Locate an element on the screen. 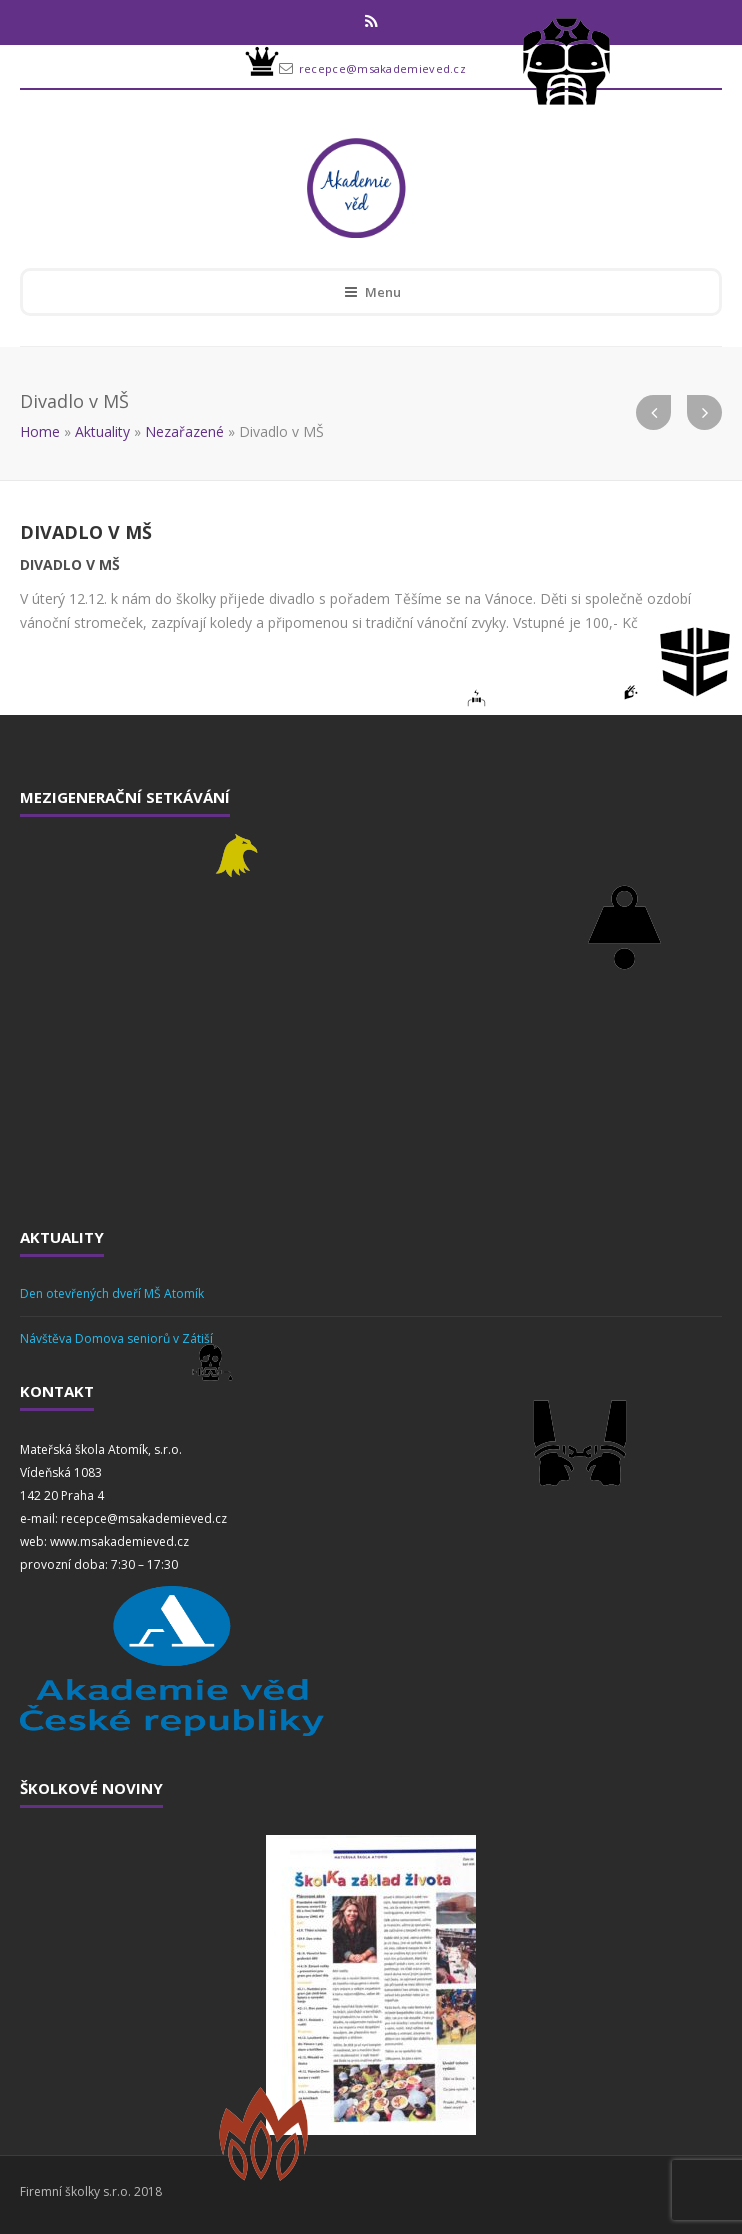 The image size is (742, 2234). indicates a restricted or locked account status is located at coordinates (580, 1447).